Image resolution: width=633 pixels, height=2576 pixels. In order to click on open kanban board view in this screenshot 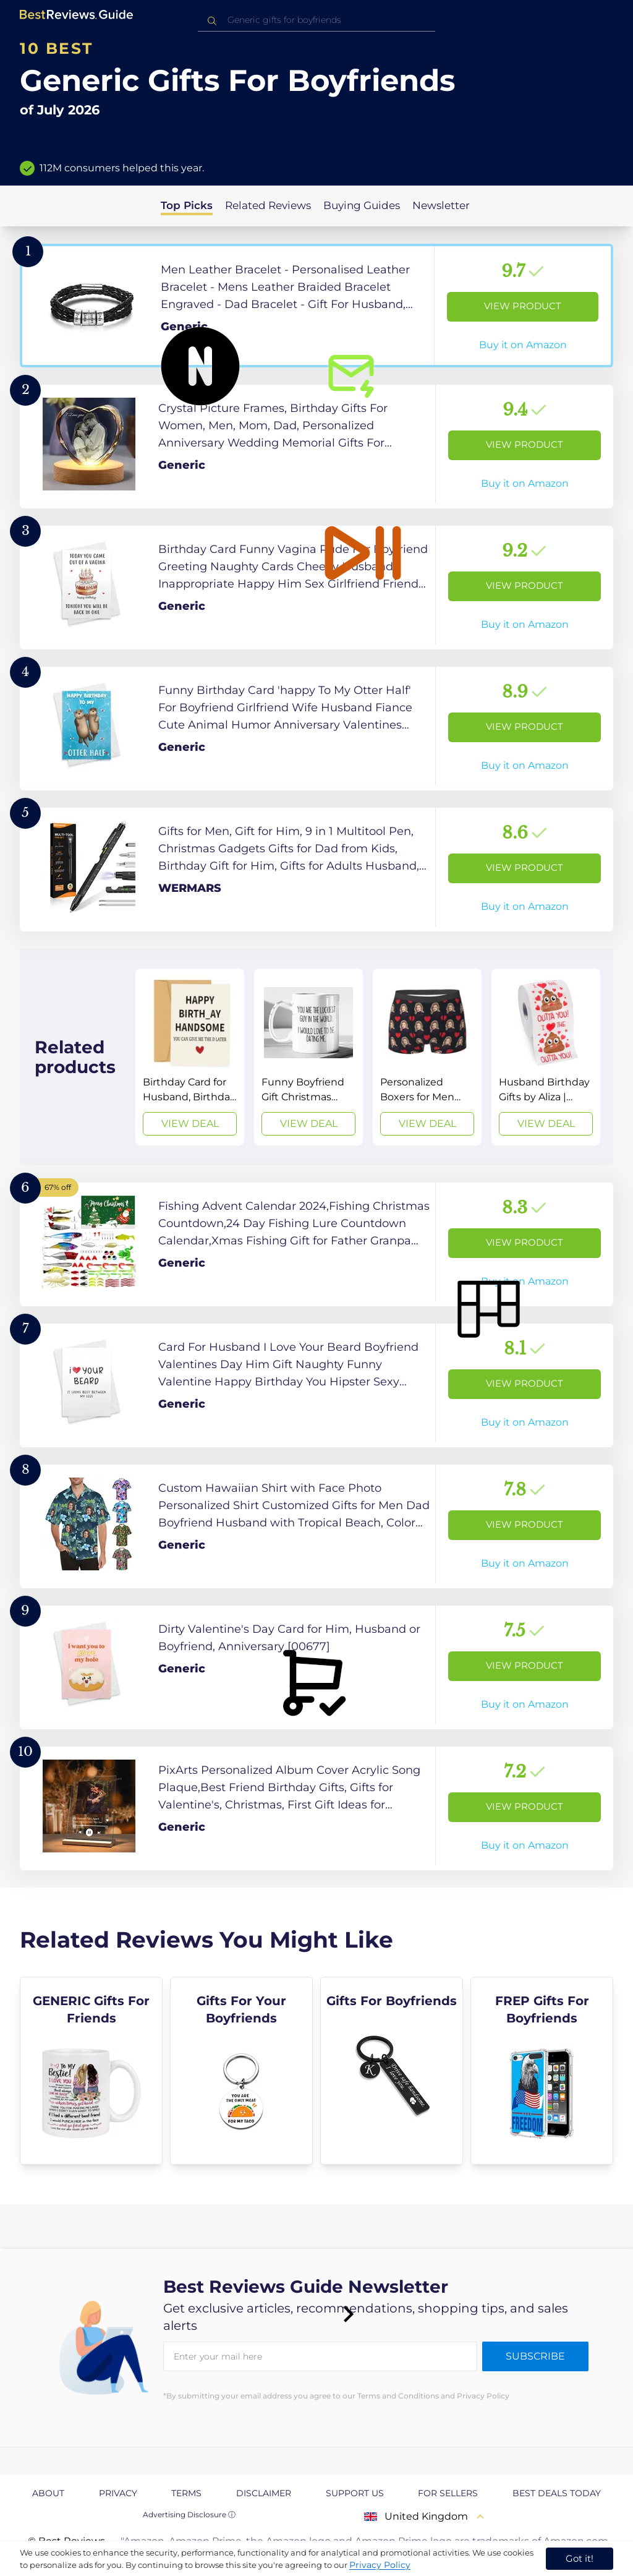, I will do `click(488, 1306)`.